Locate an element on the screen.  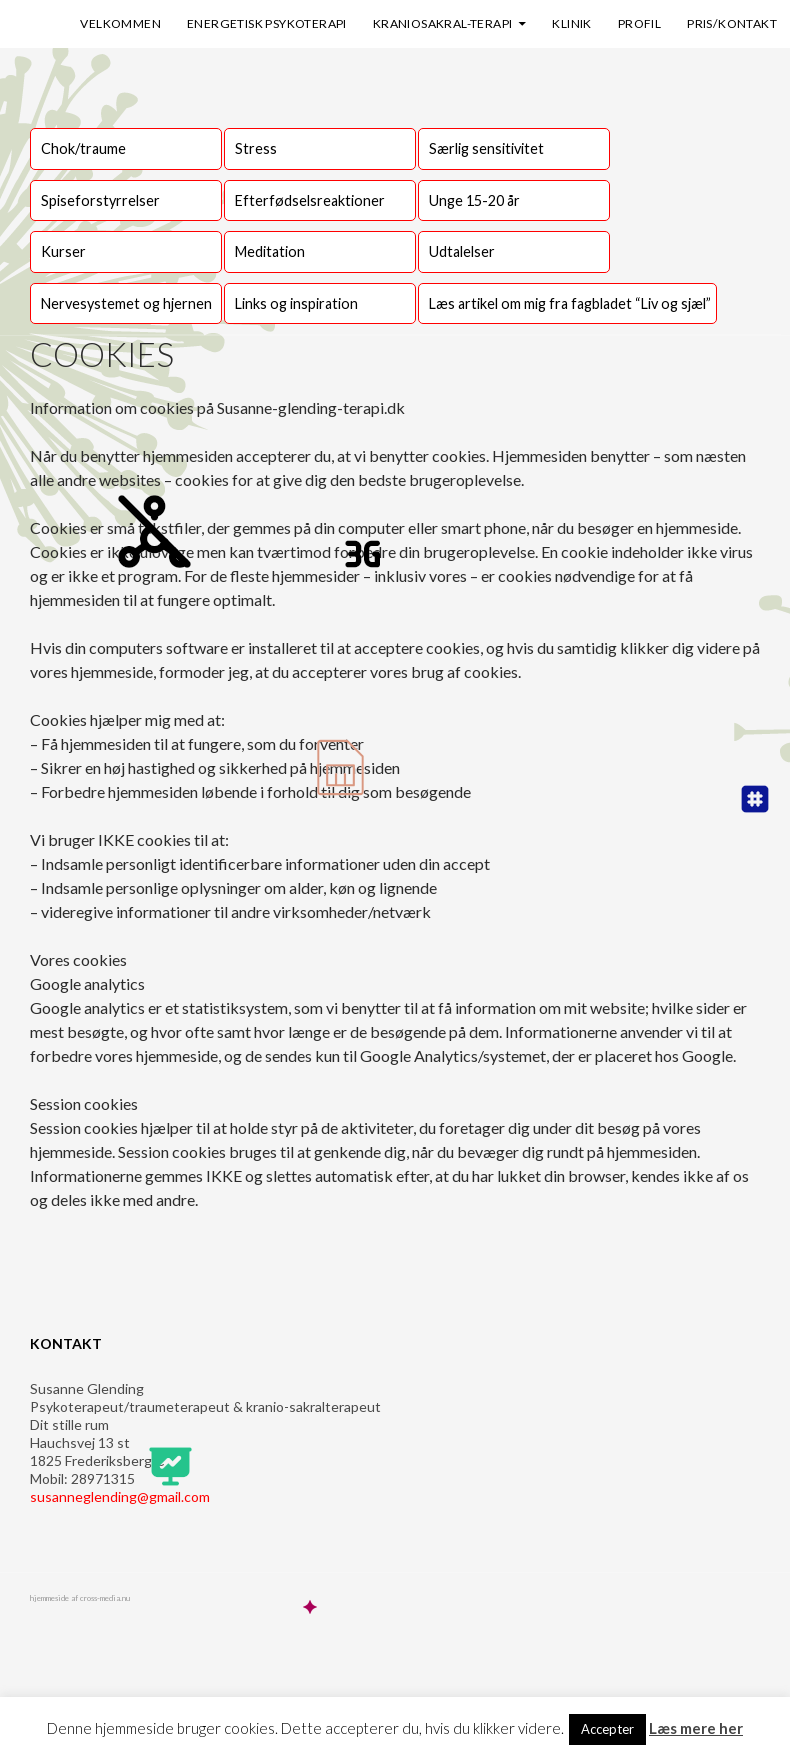
indicates 3G mobile network connection is located at coordinates (364, 554).